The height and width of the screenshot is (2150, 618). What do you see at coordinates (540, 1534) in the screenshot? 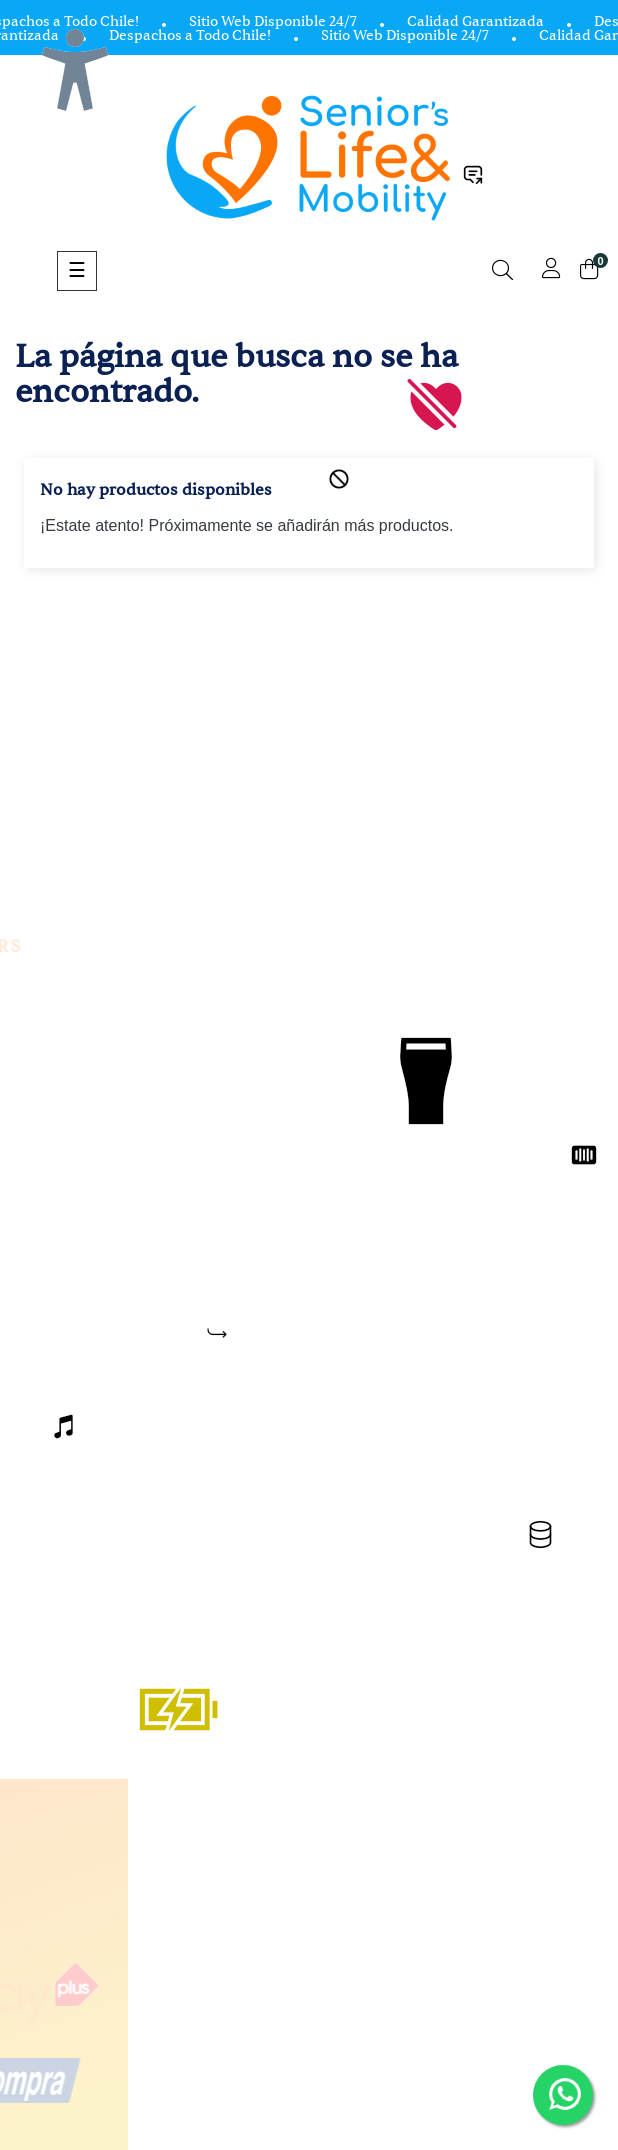
I see `access server settings` at bounding box center [540, 1534].